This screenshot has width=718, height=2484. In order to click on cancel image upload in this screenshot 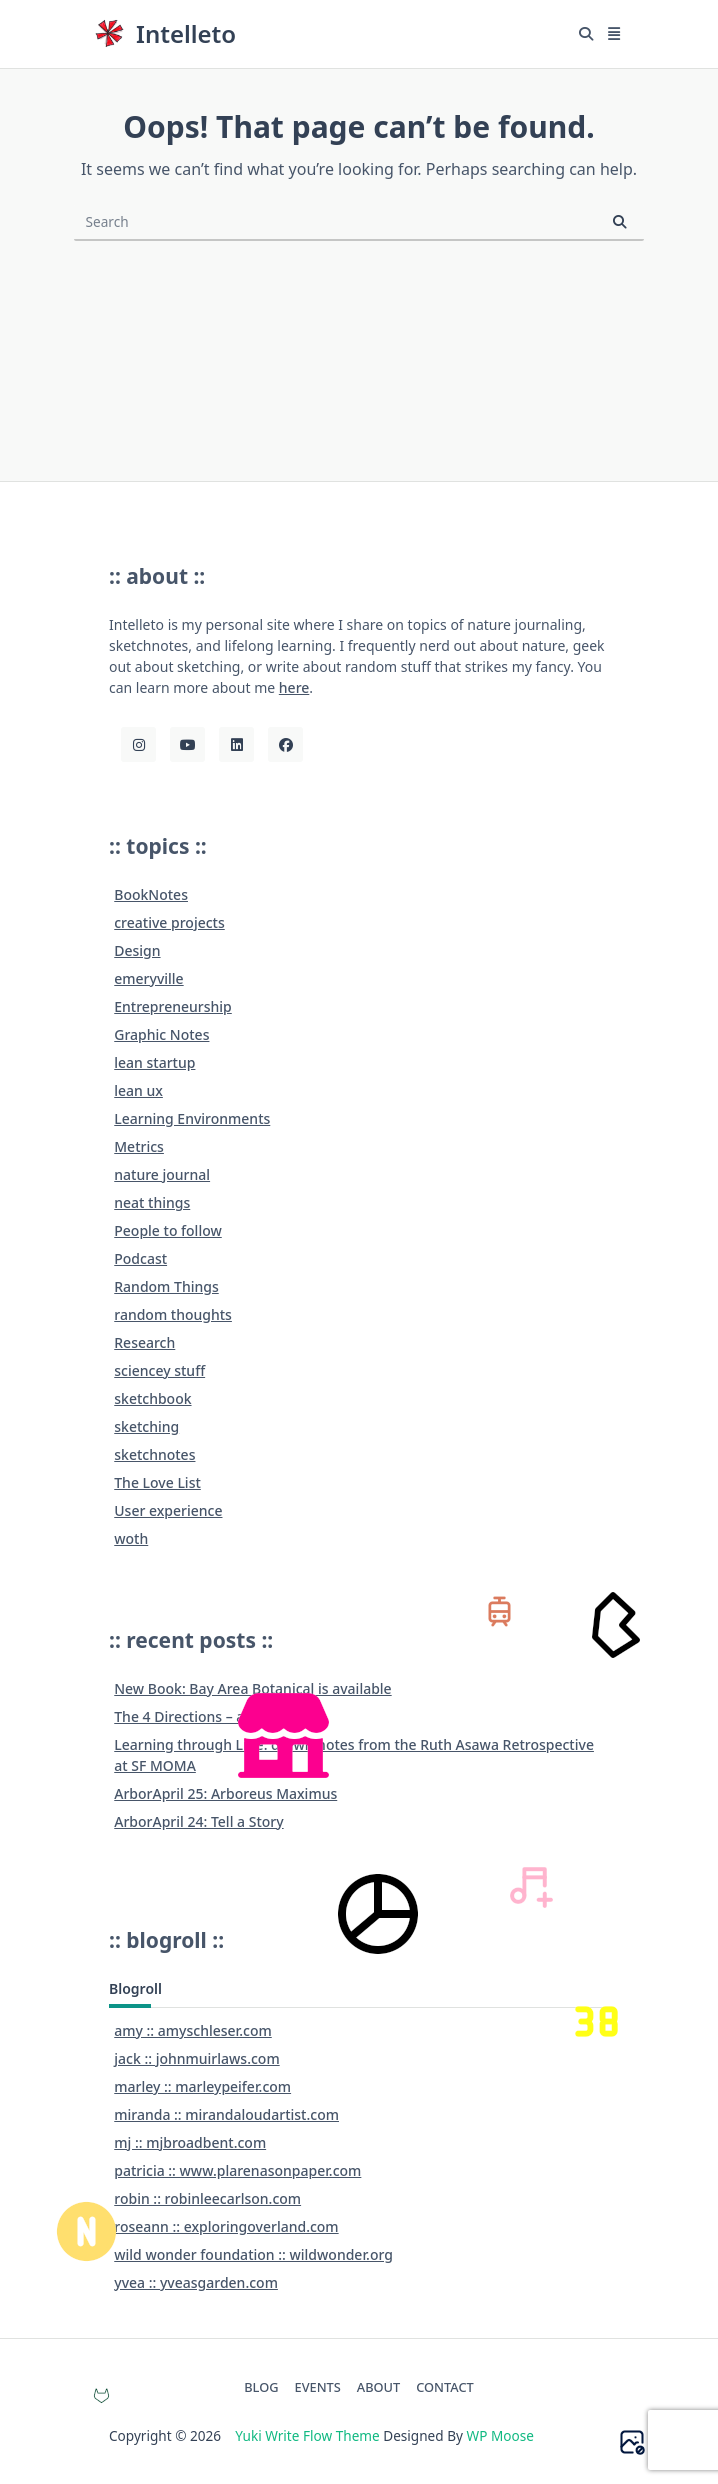, I will do `click(632, 2442)`.